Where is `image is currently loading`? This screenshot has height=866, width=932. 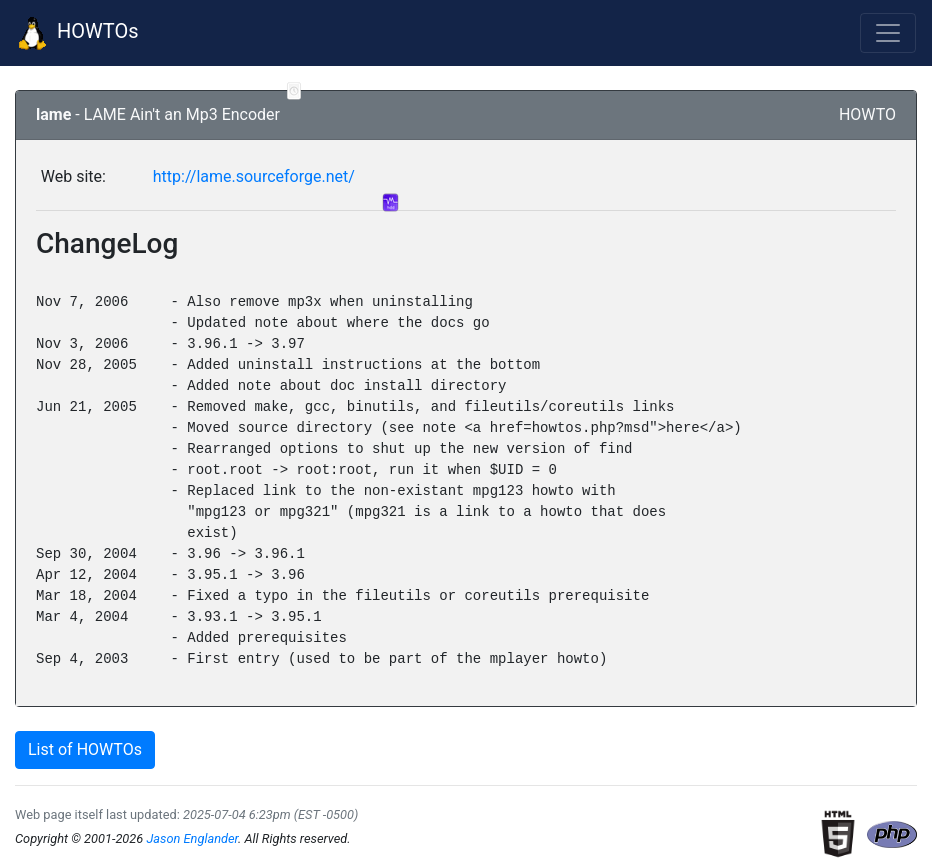 image is currently loading is located at coordinates (294, 91).